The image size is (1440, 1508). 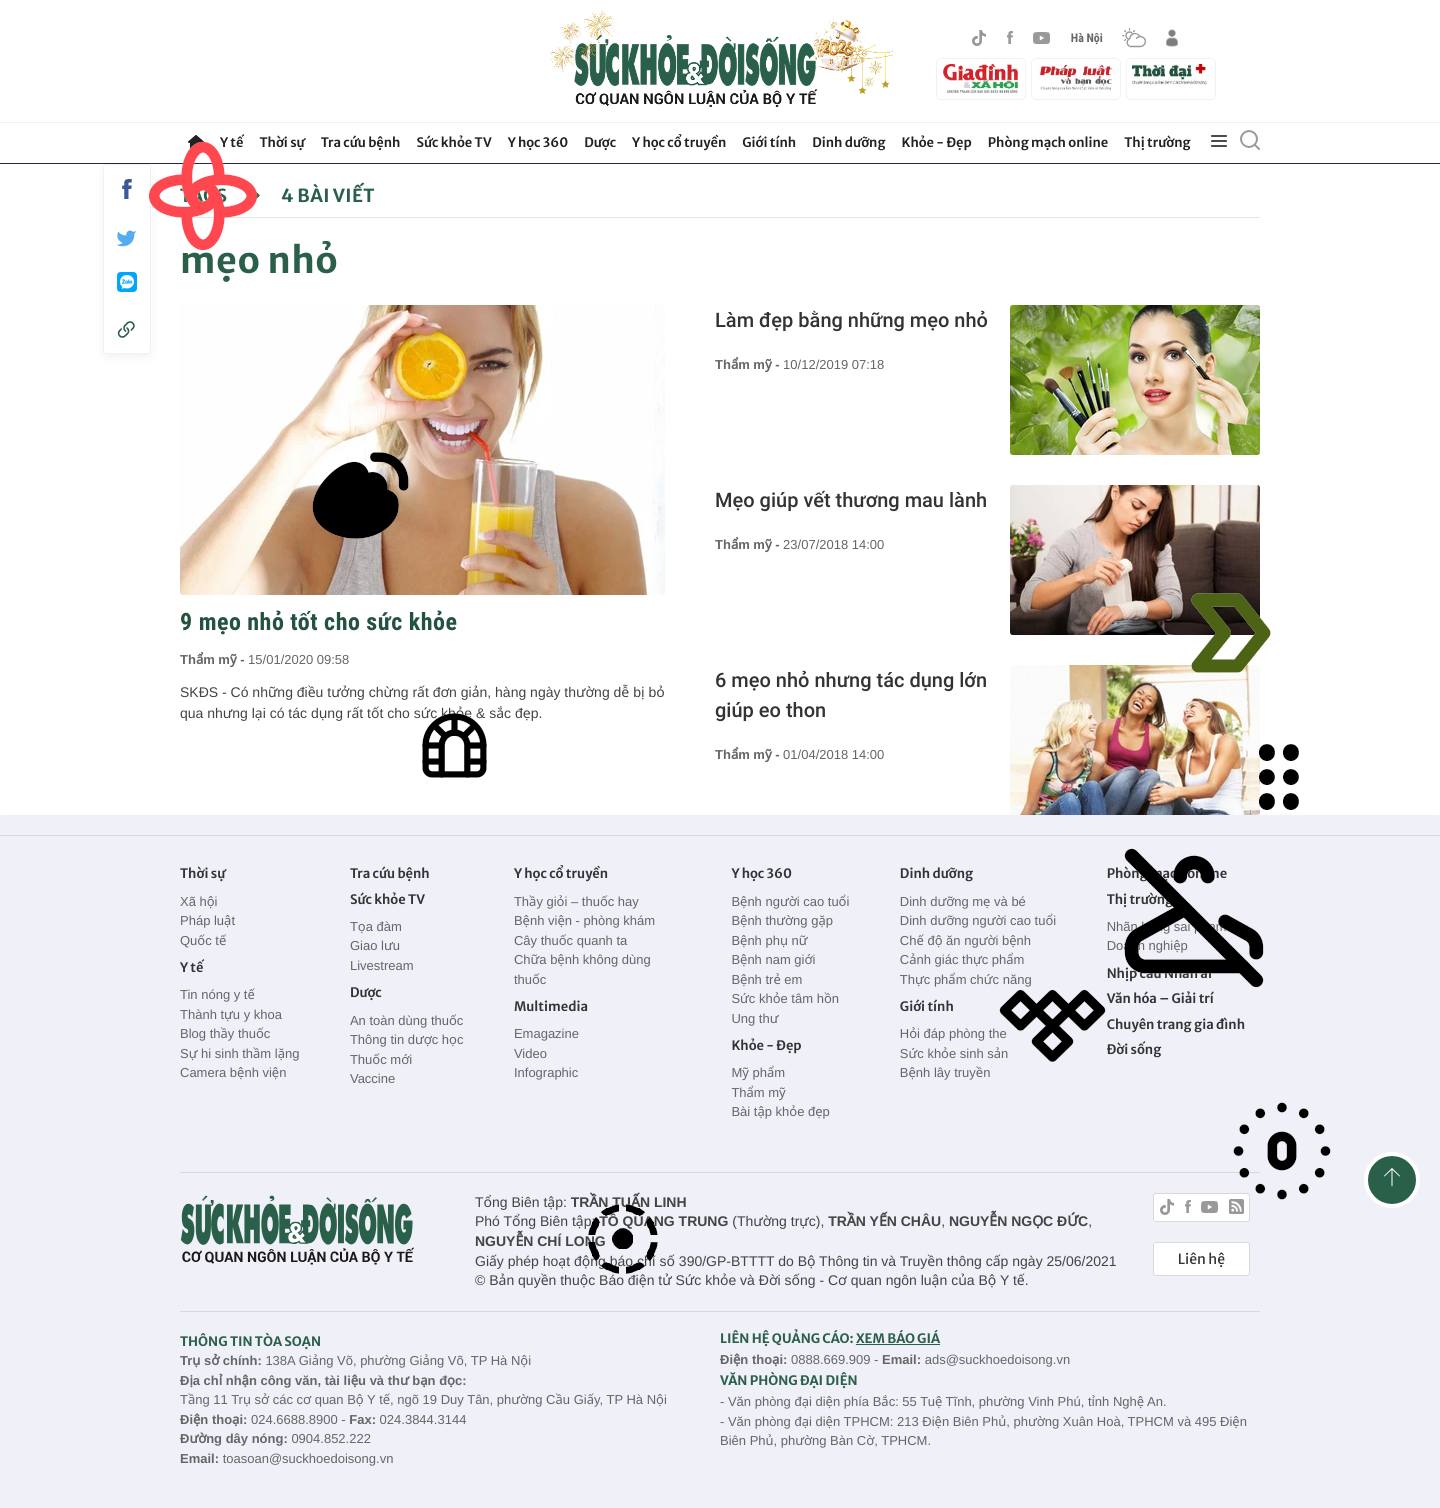 I want to click on supernova app or service branding, so click(x=203, y=196).